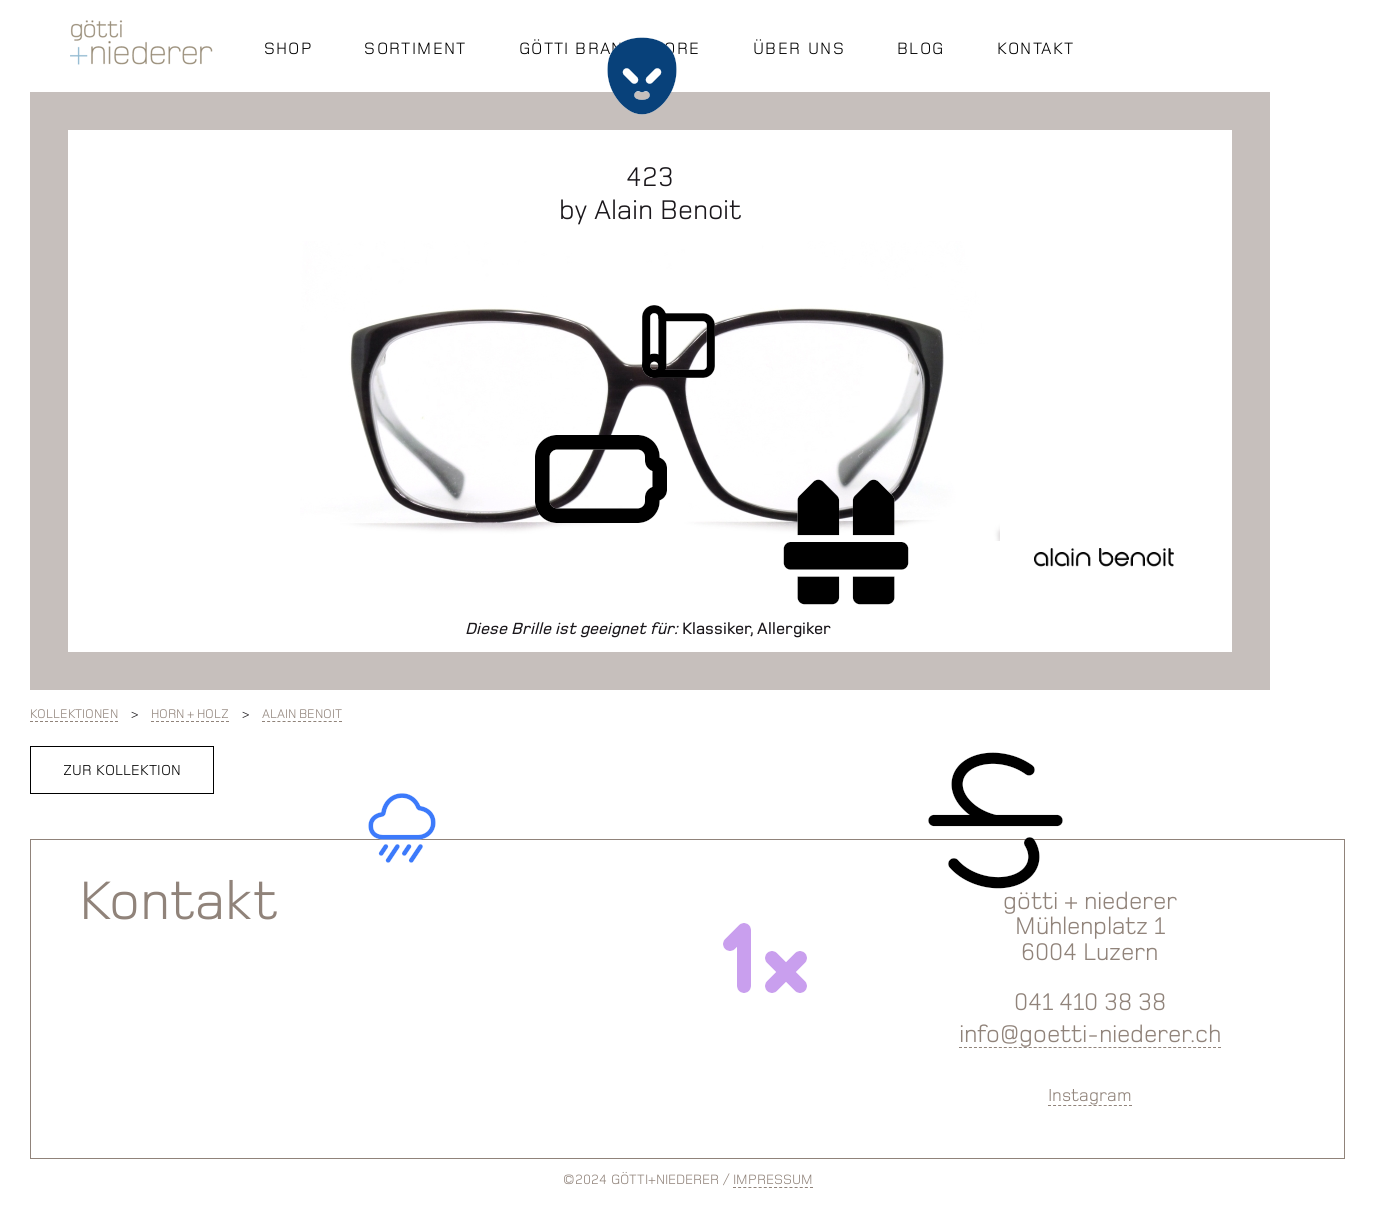 The width and height of the screenshot is (1375, 1230). Describe the element at coordinates (846, 542) in the screenshot. I see `set boundary or perimeter limits` at that location.